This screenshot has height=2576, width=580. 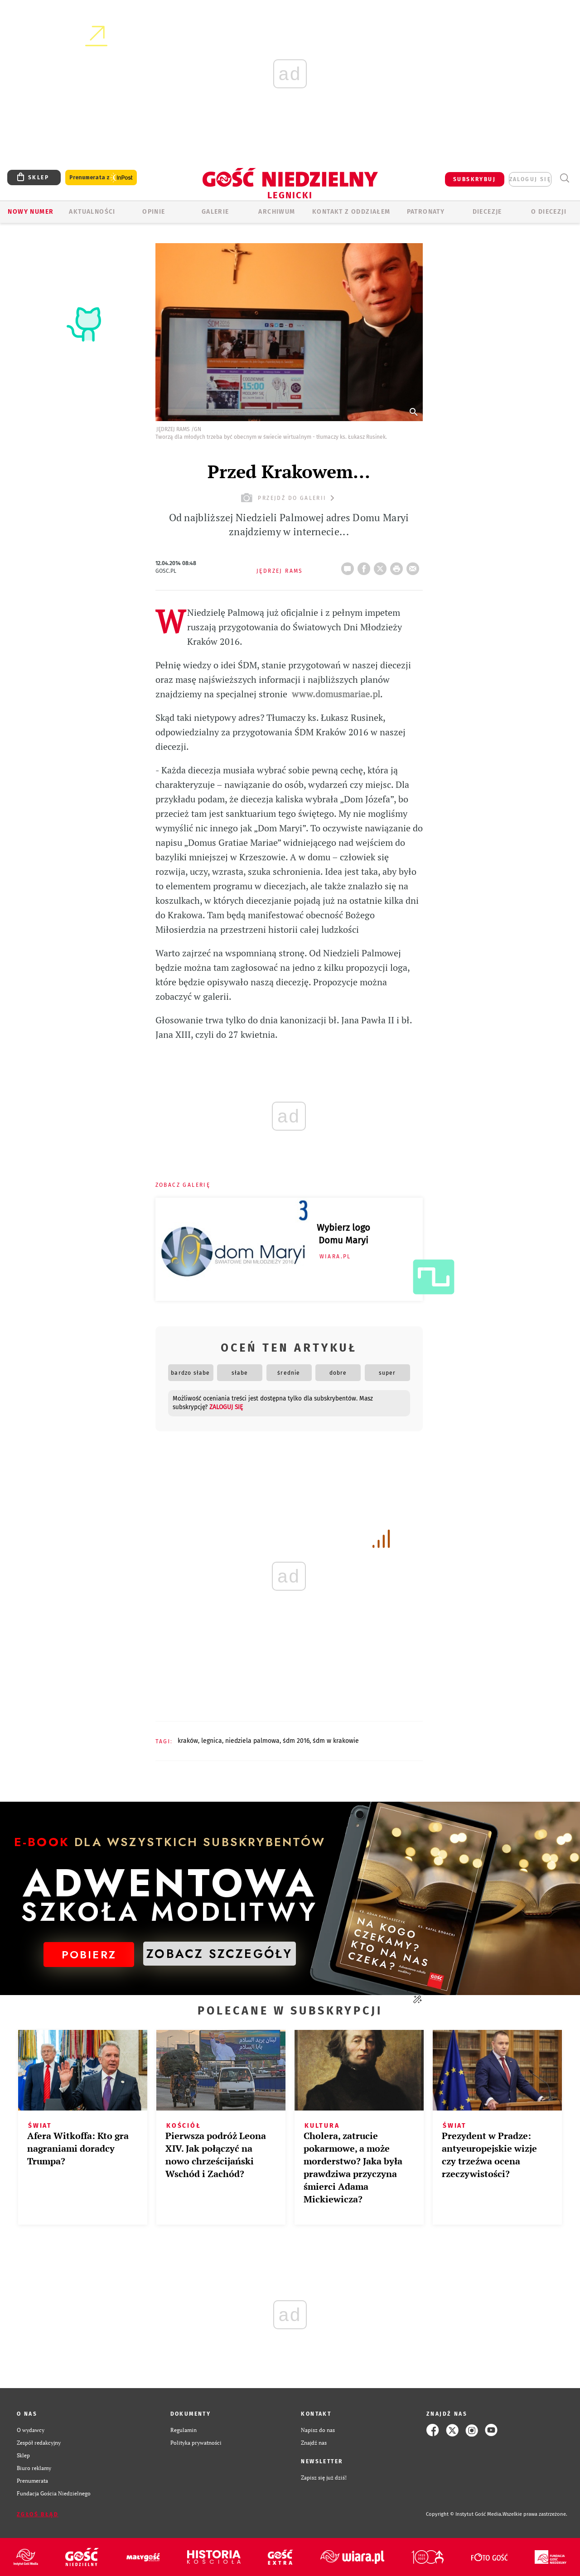 What do you see at coordinates (434, 1277) in the screenshot?
I see `toggle square wave audio signal` at bounding box center [434, 1277].